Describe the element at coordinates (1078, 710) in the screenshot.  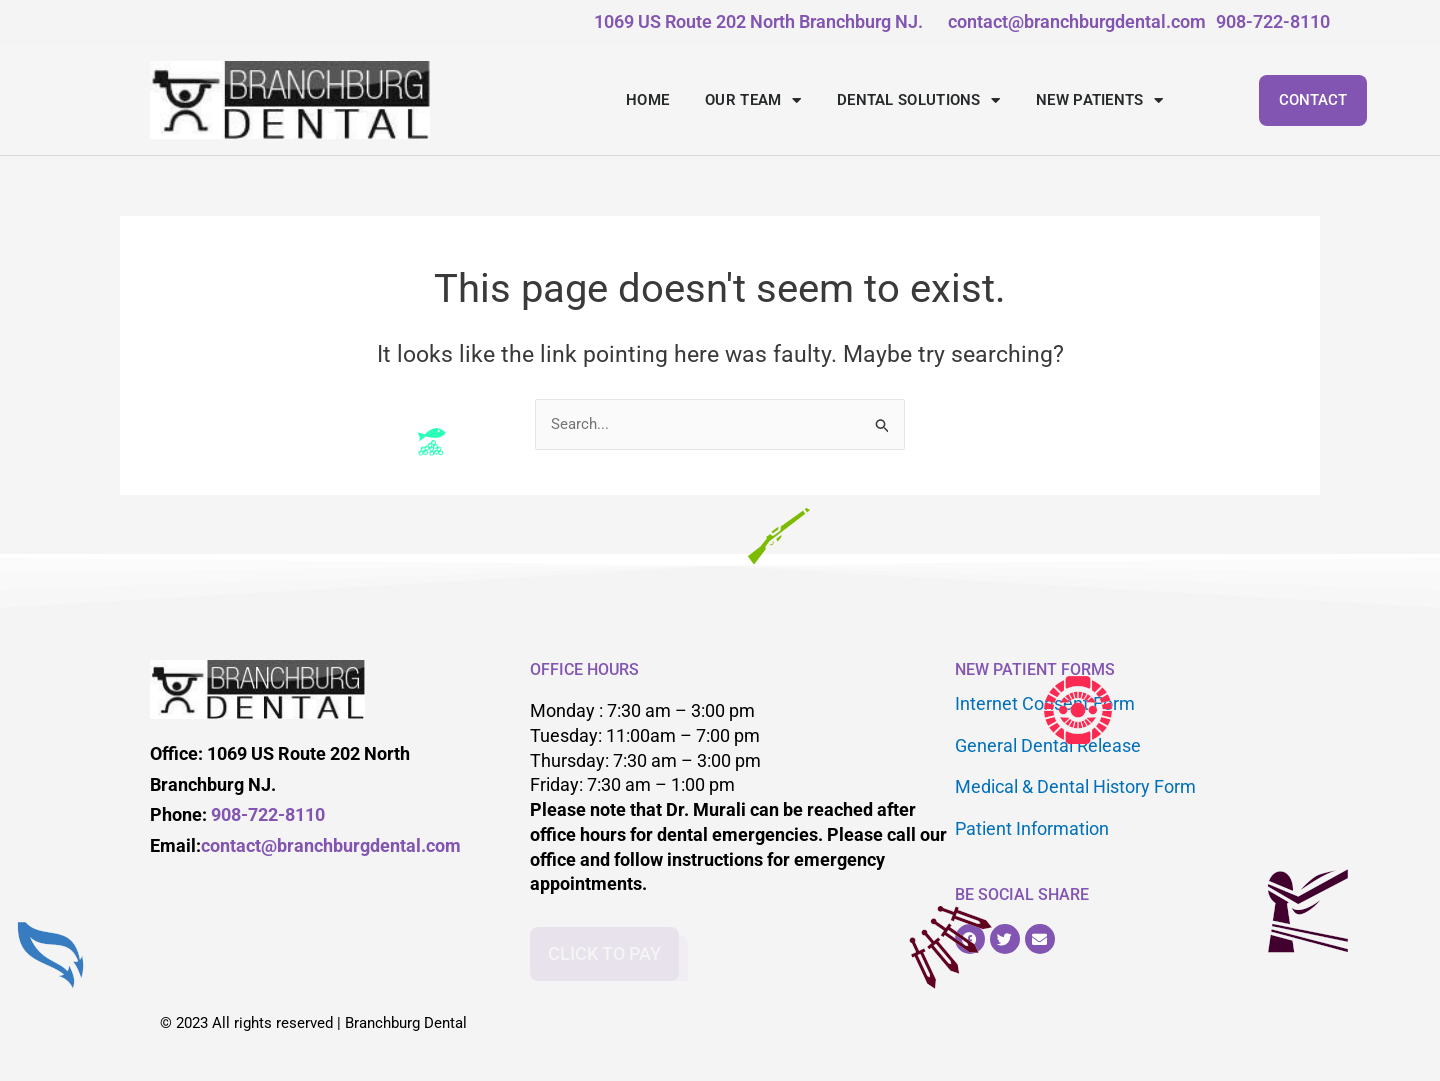
I see `a mechanical gear or cog settings icon` at that location.